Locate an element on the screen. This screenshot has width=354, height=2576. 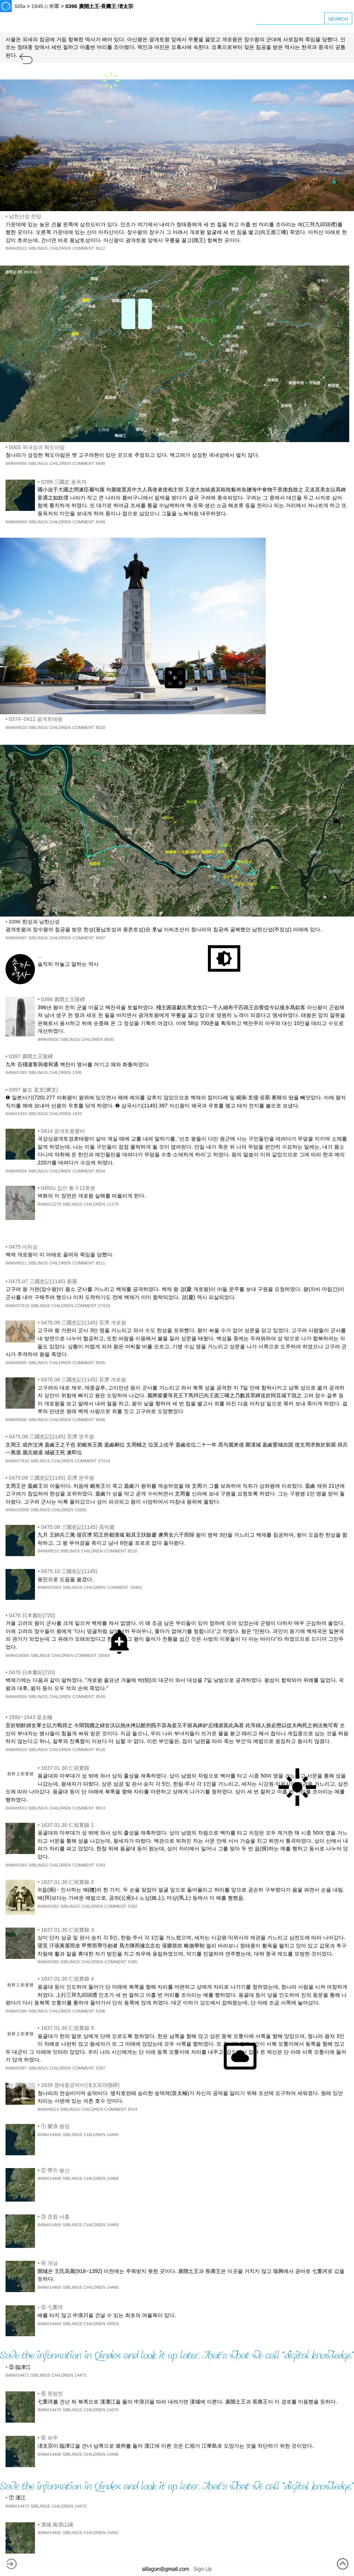
add a new photo to your collection is located at coordinates (337, 822).